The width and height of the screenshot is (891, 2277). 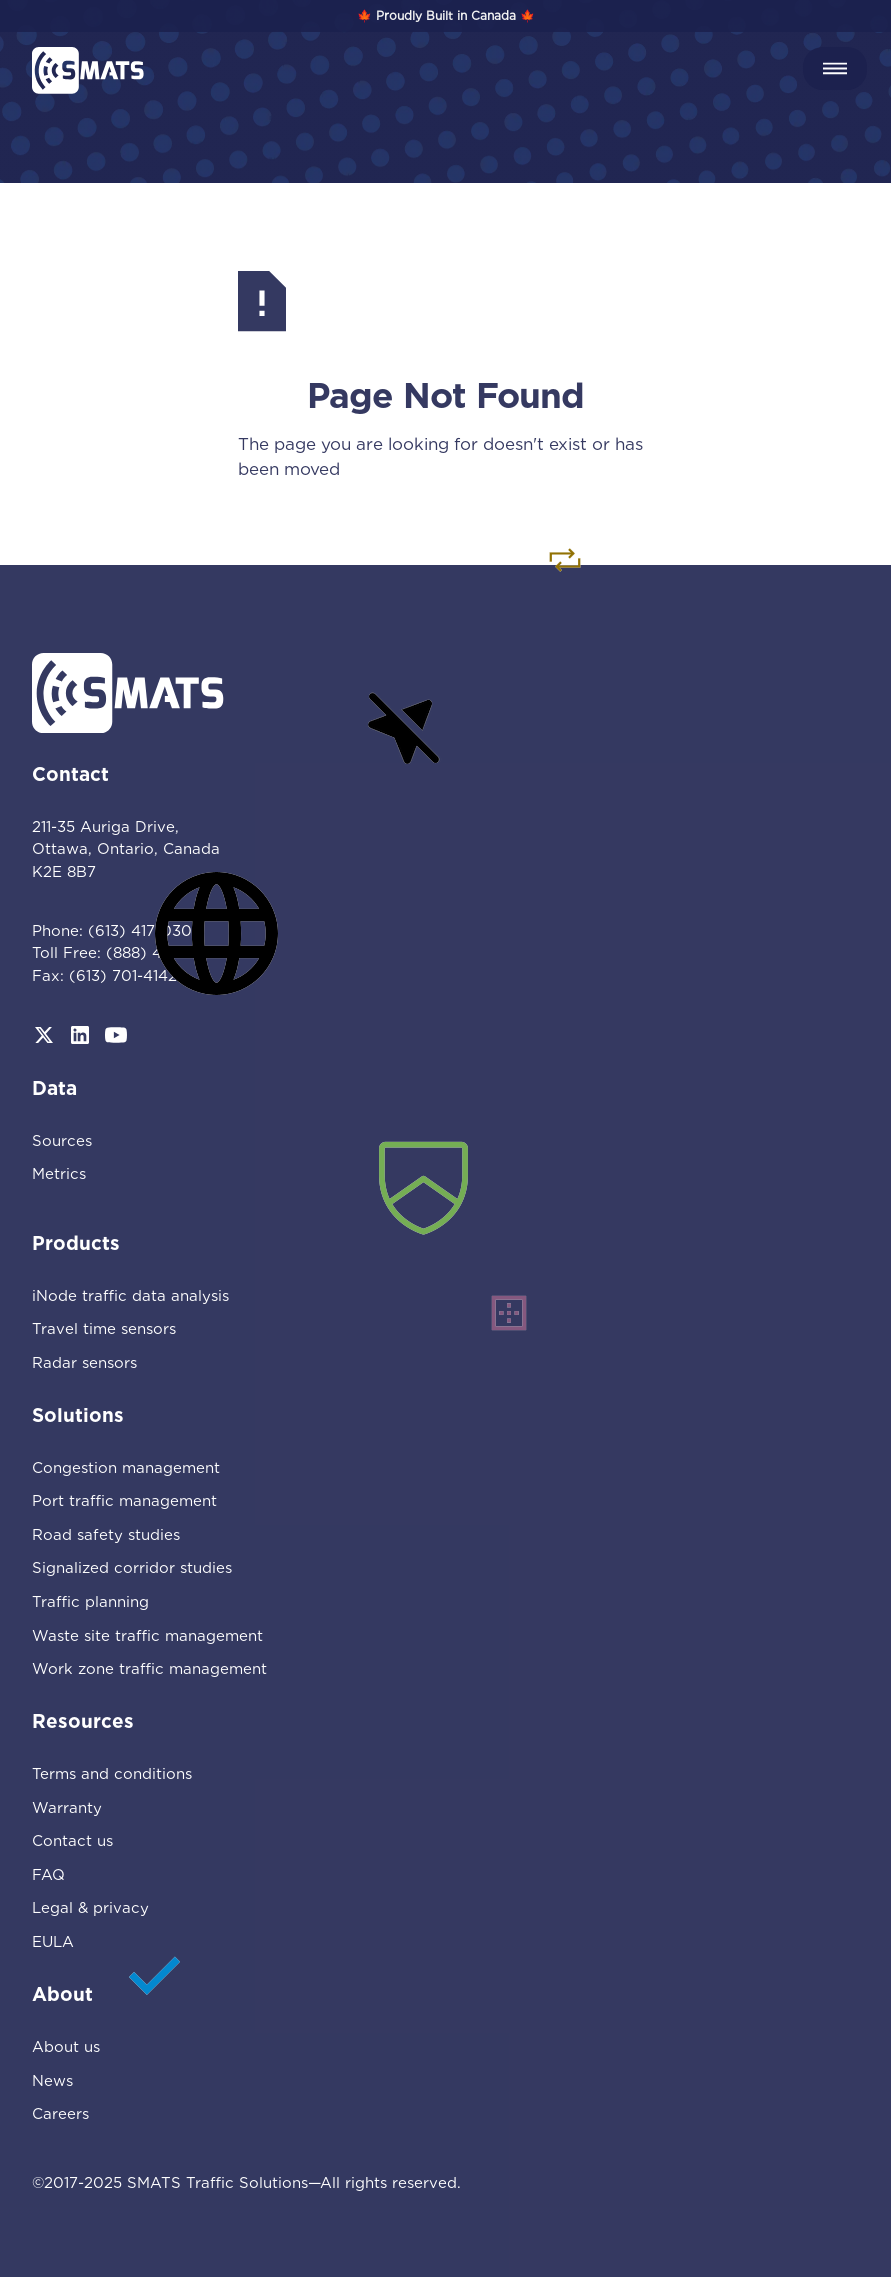 I want to click on access internet or network settings, so click(x=216, y=933).